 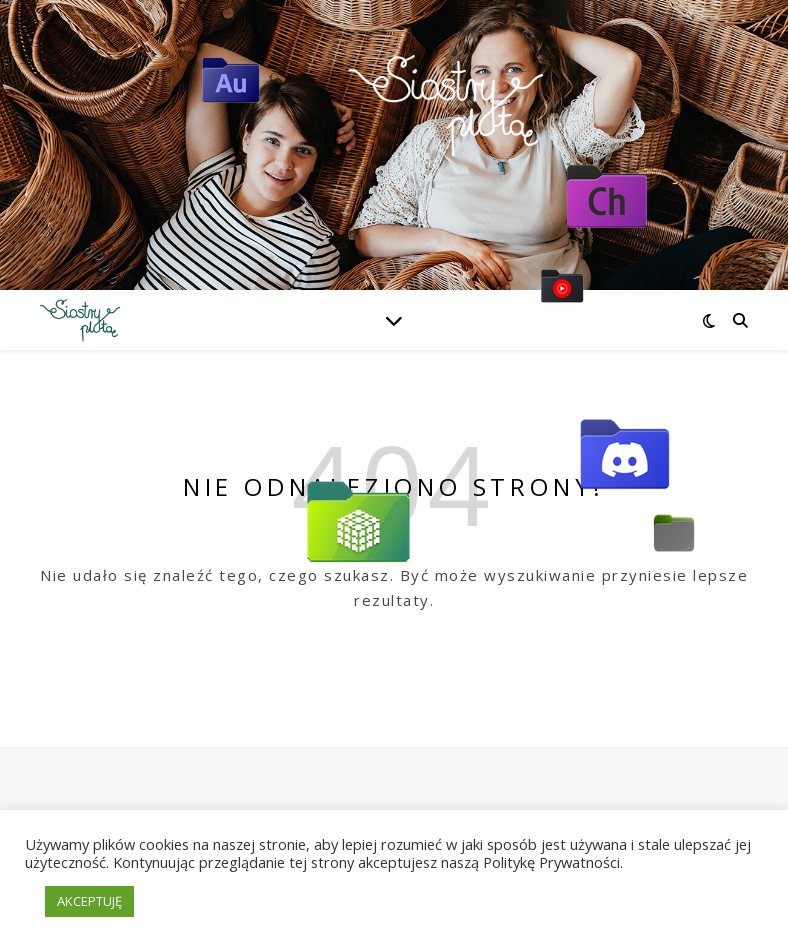 What do you see at coordinates (674, 533) in the screenshot?
I see `open a folder or directory` at bounding box center [674, 533].